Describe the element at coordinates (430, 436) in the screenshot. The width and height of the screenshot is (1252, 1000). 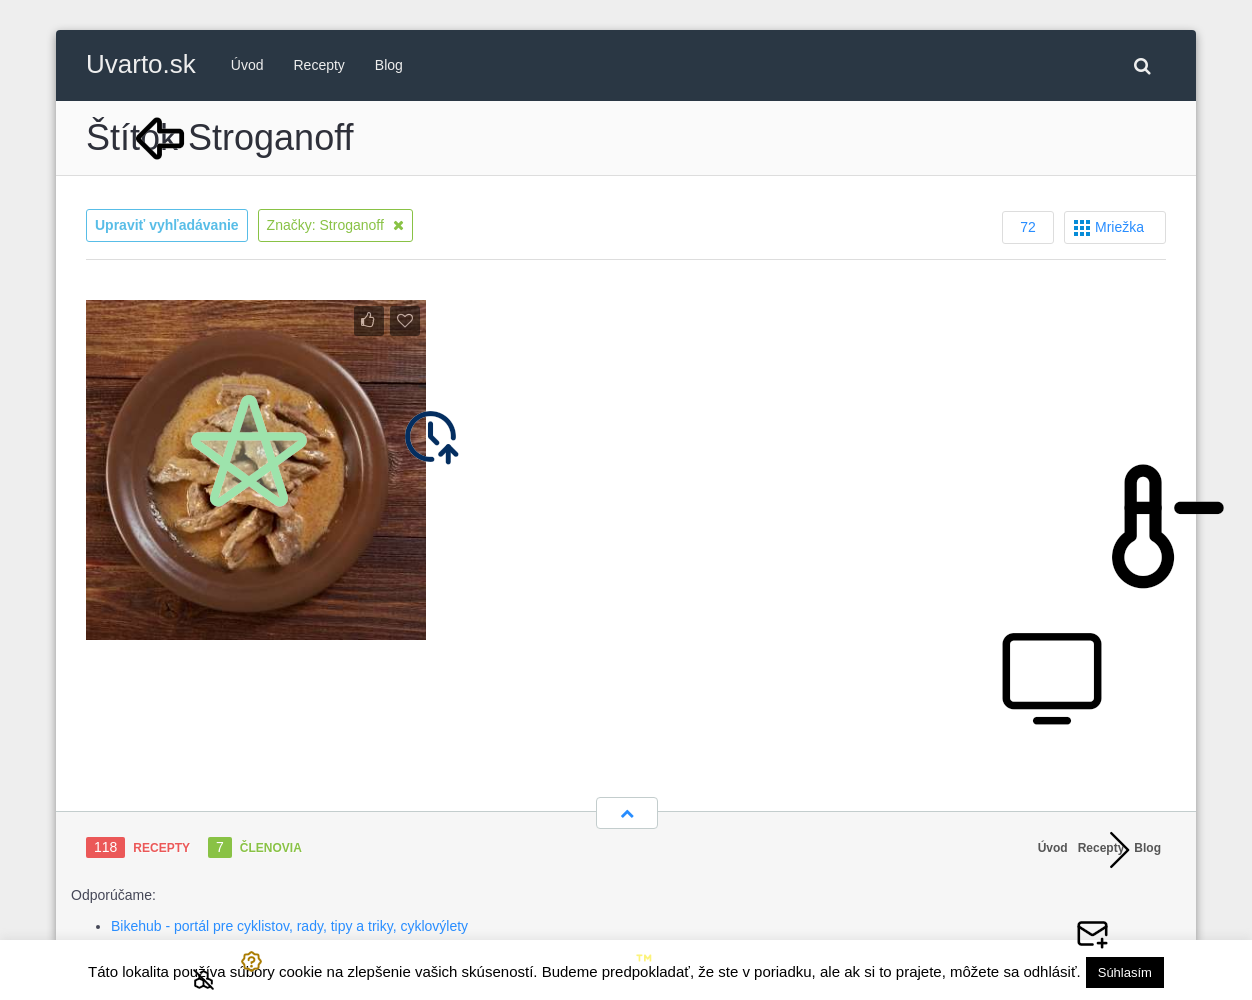
I see `move time forward or reschedule later` at that location.